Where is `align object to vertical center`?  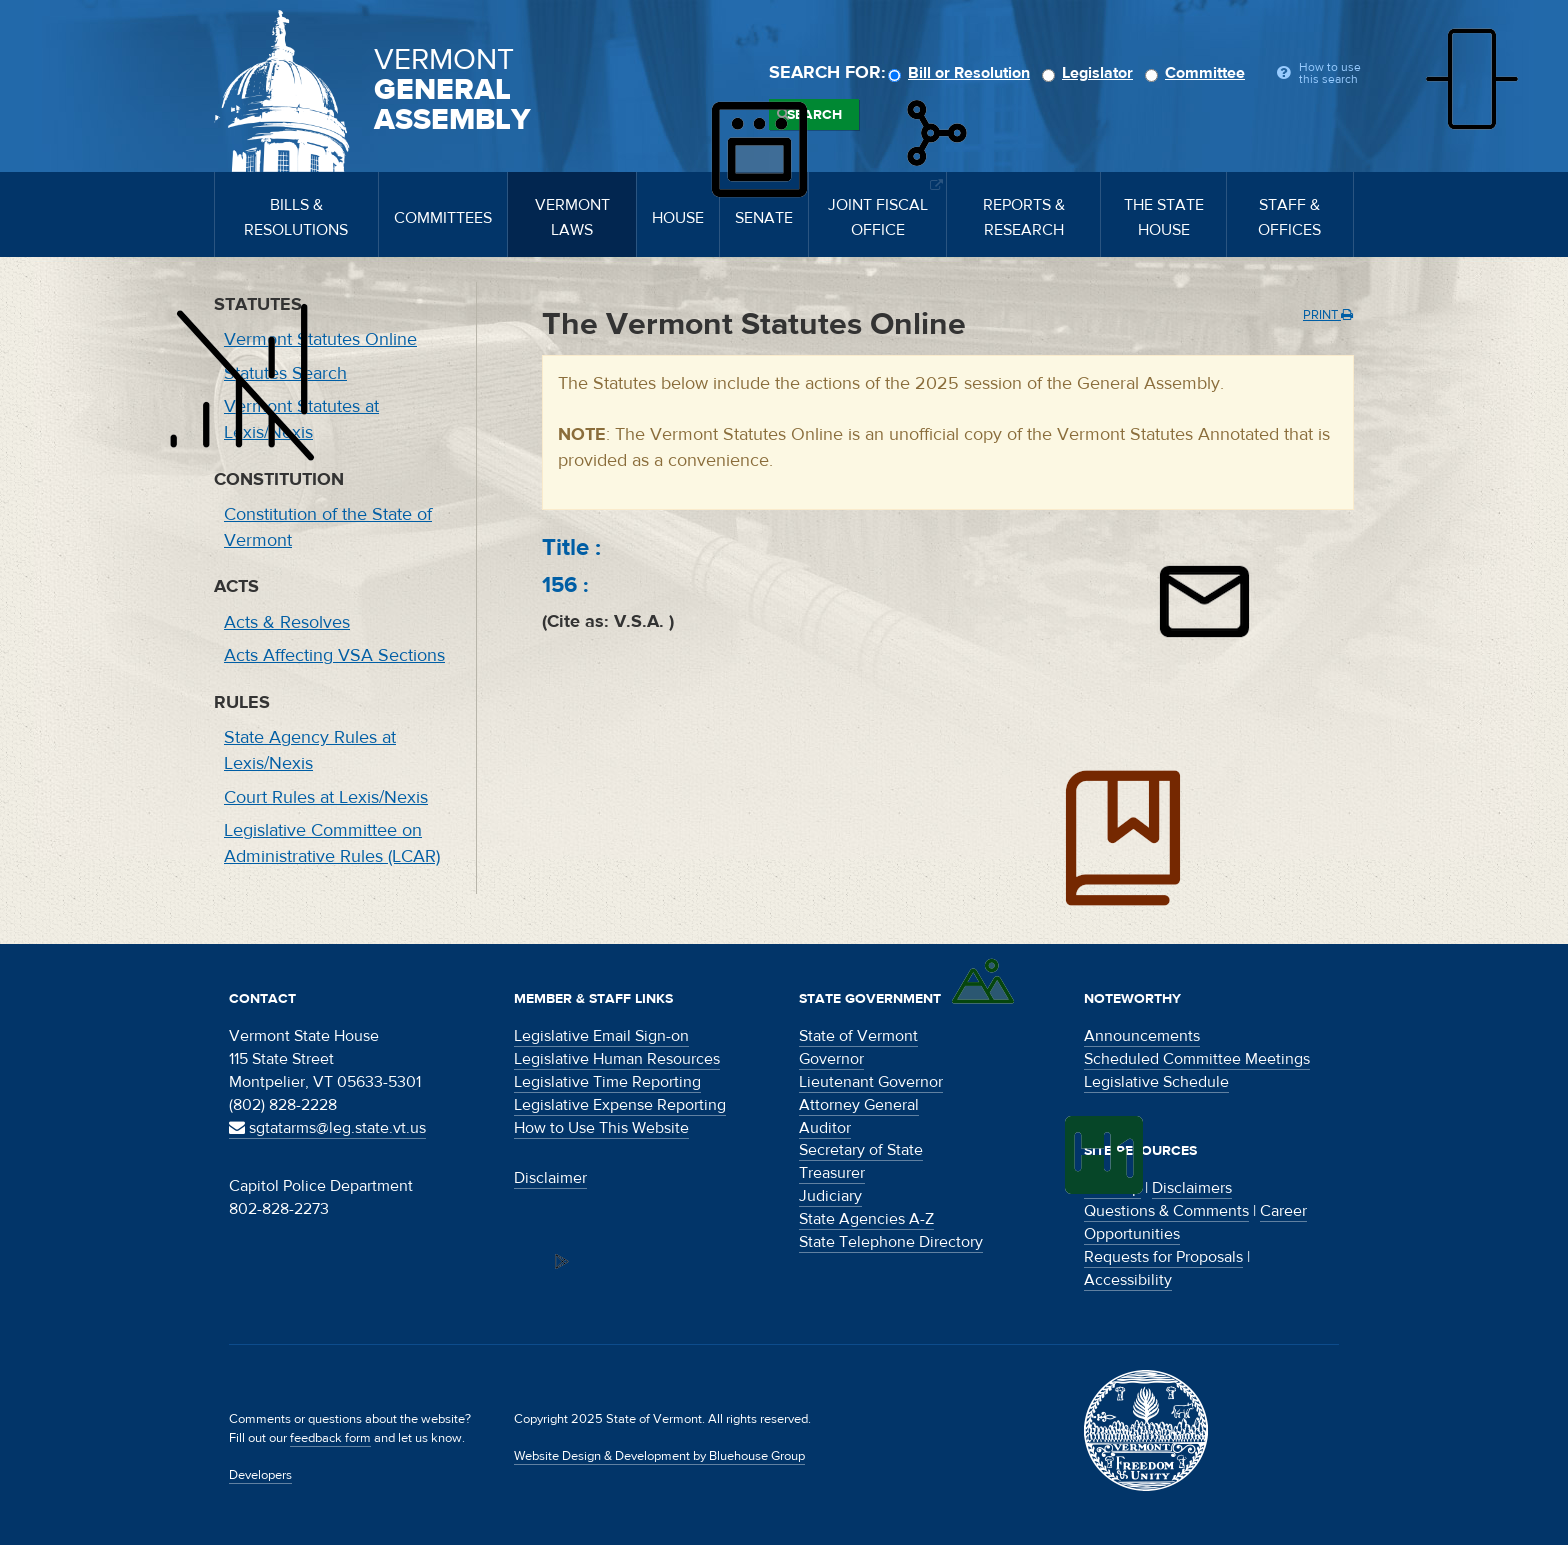 align object to vertical center is located at coordinates (1472, 79).